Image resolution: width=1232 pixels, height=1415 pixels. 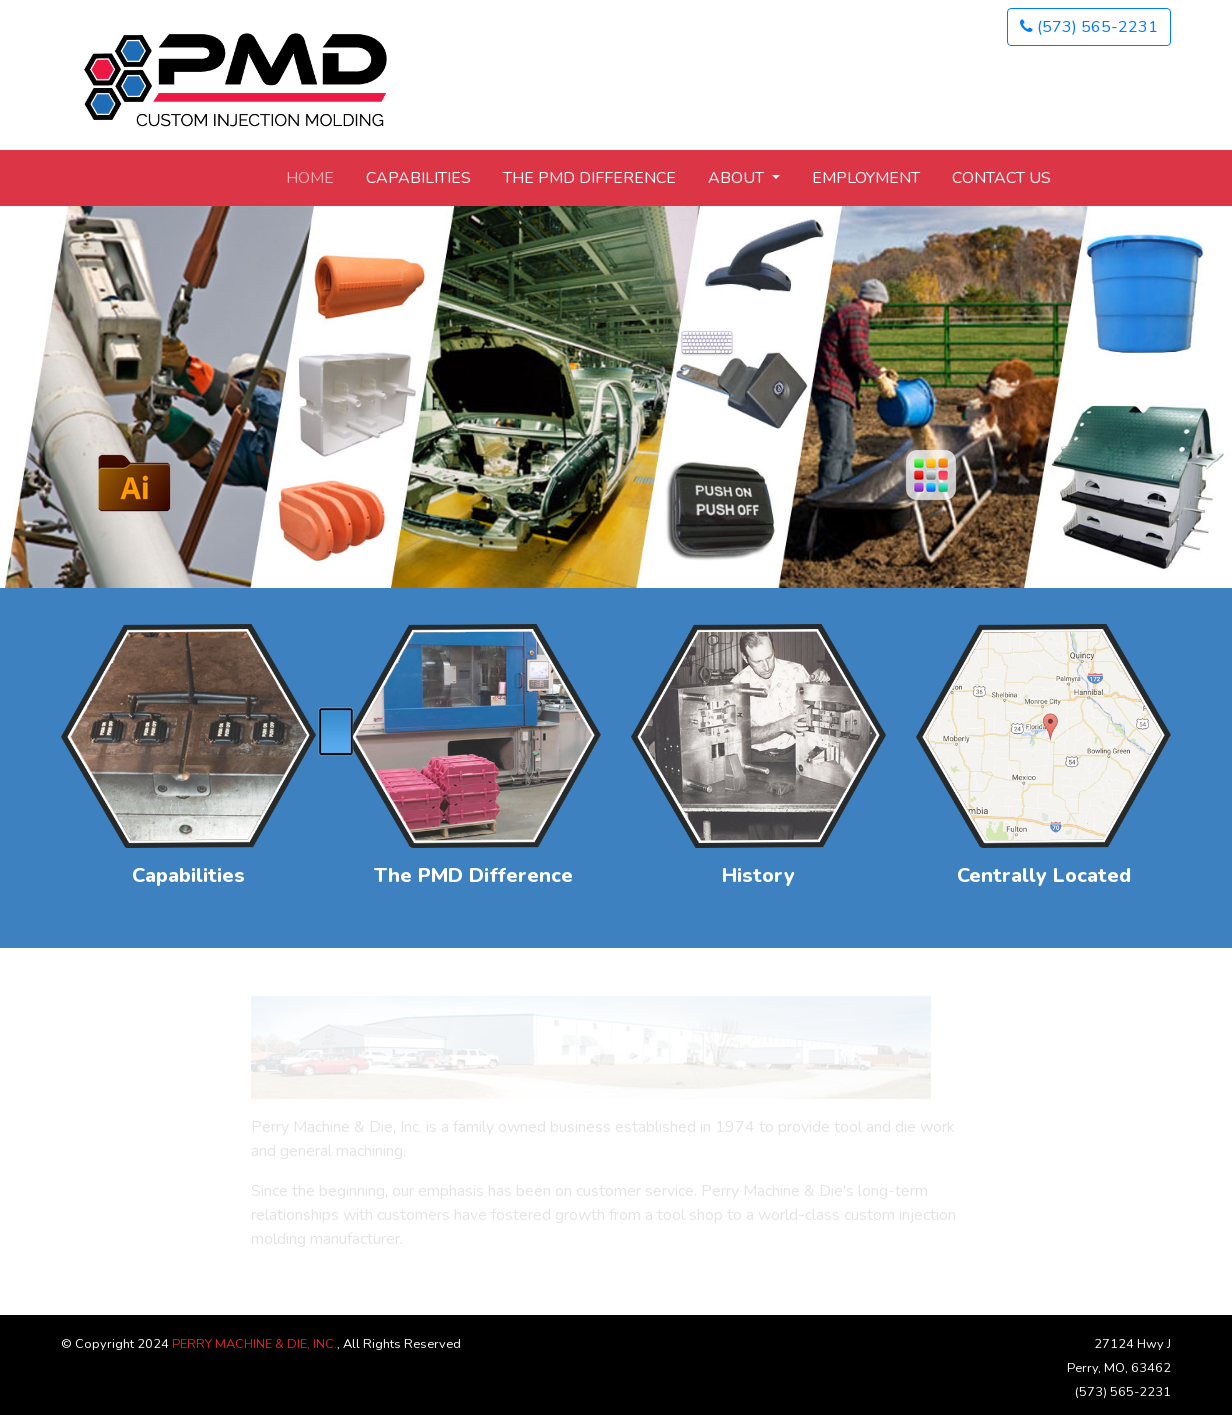 I want to click on open folder containing adobe illustrator files, so click(x=134, y=485).